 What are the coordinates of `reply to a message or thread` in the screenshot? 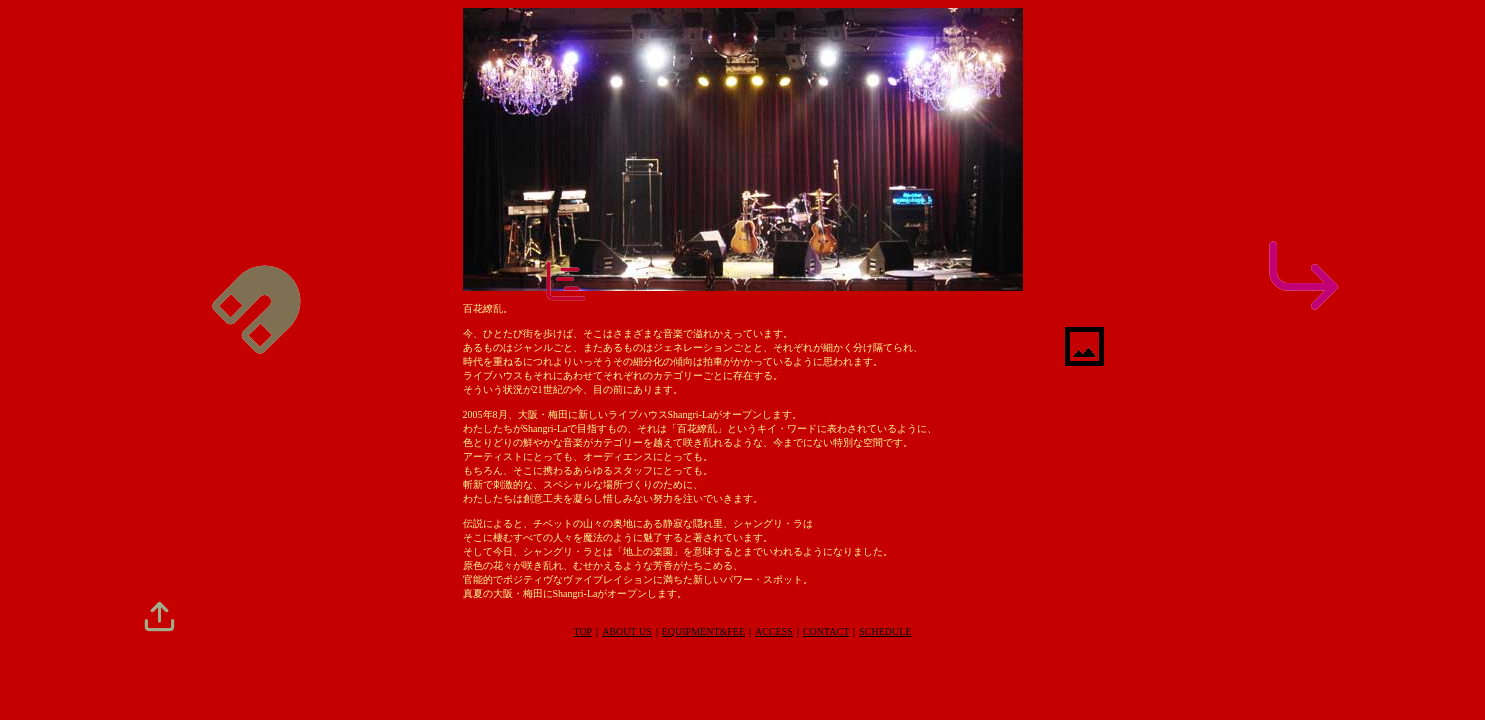 It's located at (1303, 275).